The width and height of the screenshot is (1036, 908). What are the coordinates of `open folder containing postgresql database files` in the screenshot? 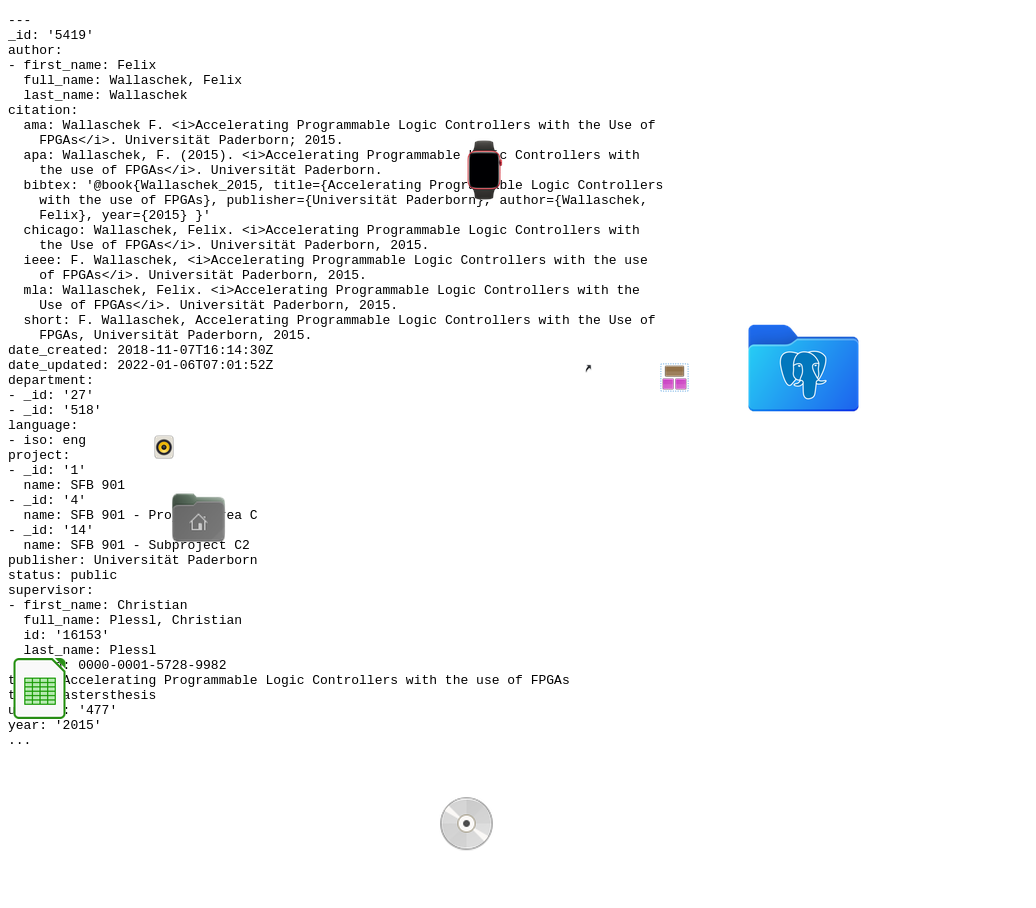 It's located at (803, 371).